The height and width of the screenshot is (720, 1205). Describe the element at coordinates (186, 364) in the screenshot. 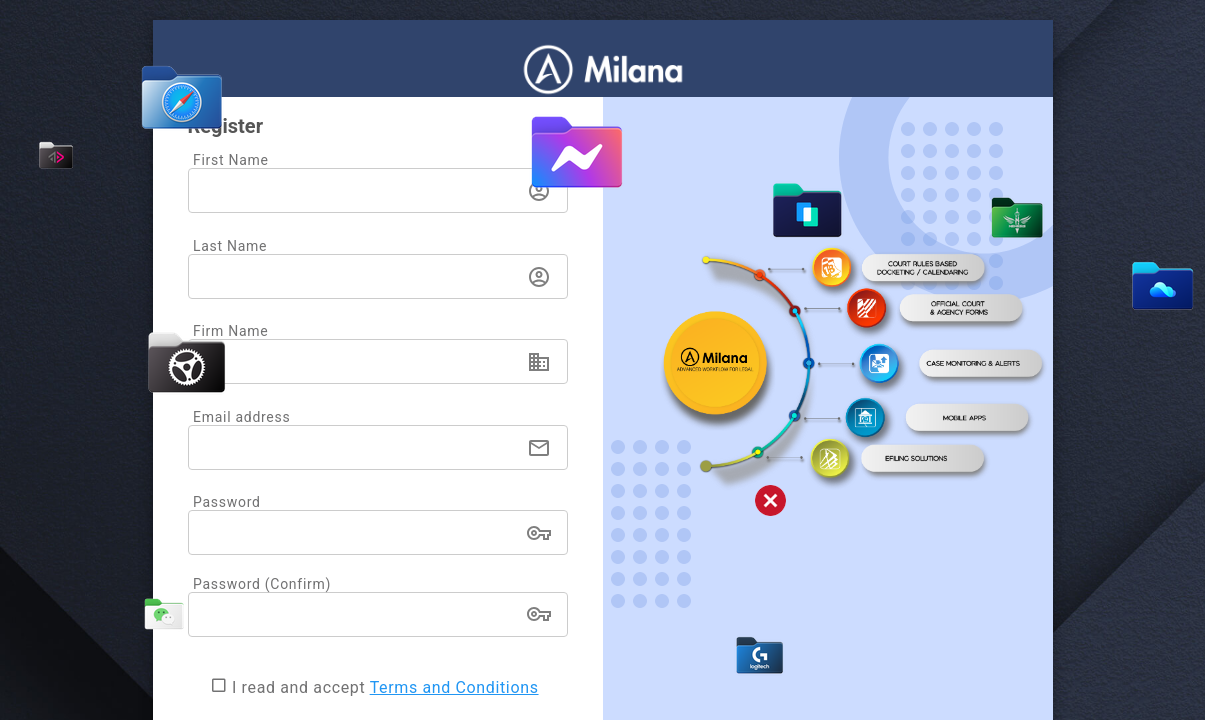

I see `open actix web framework project folder` at that location.